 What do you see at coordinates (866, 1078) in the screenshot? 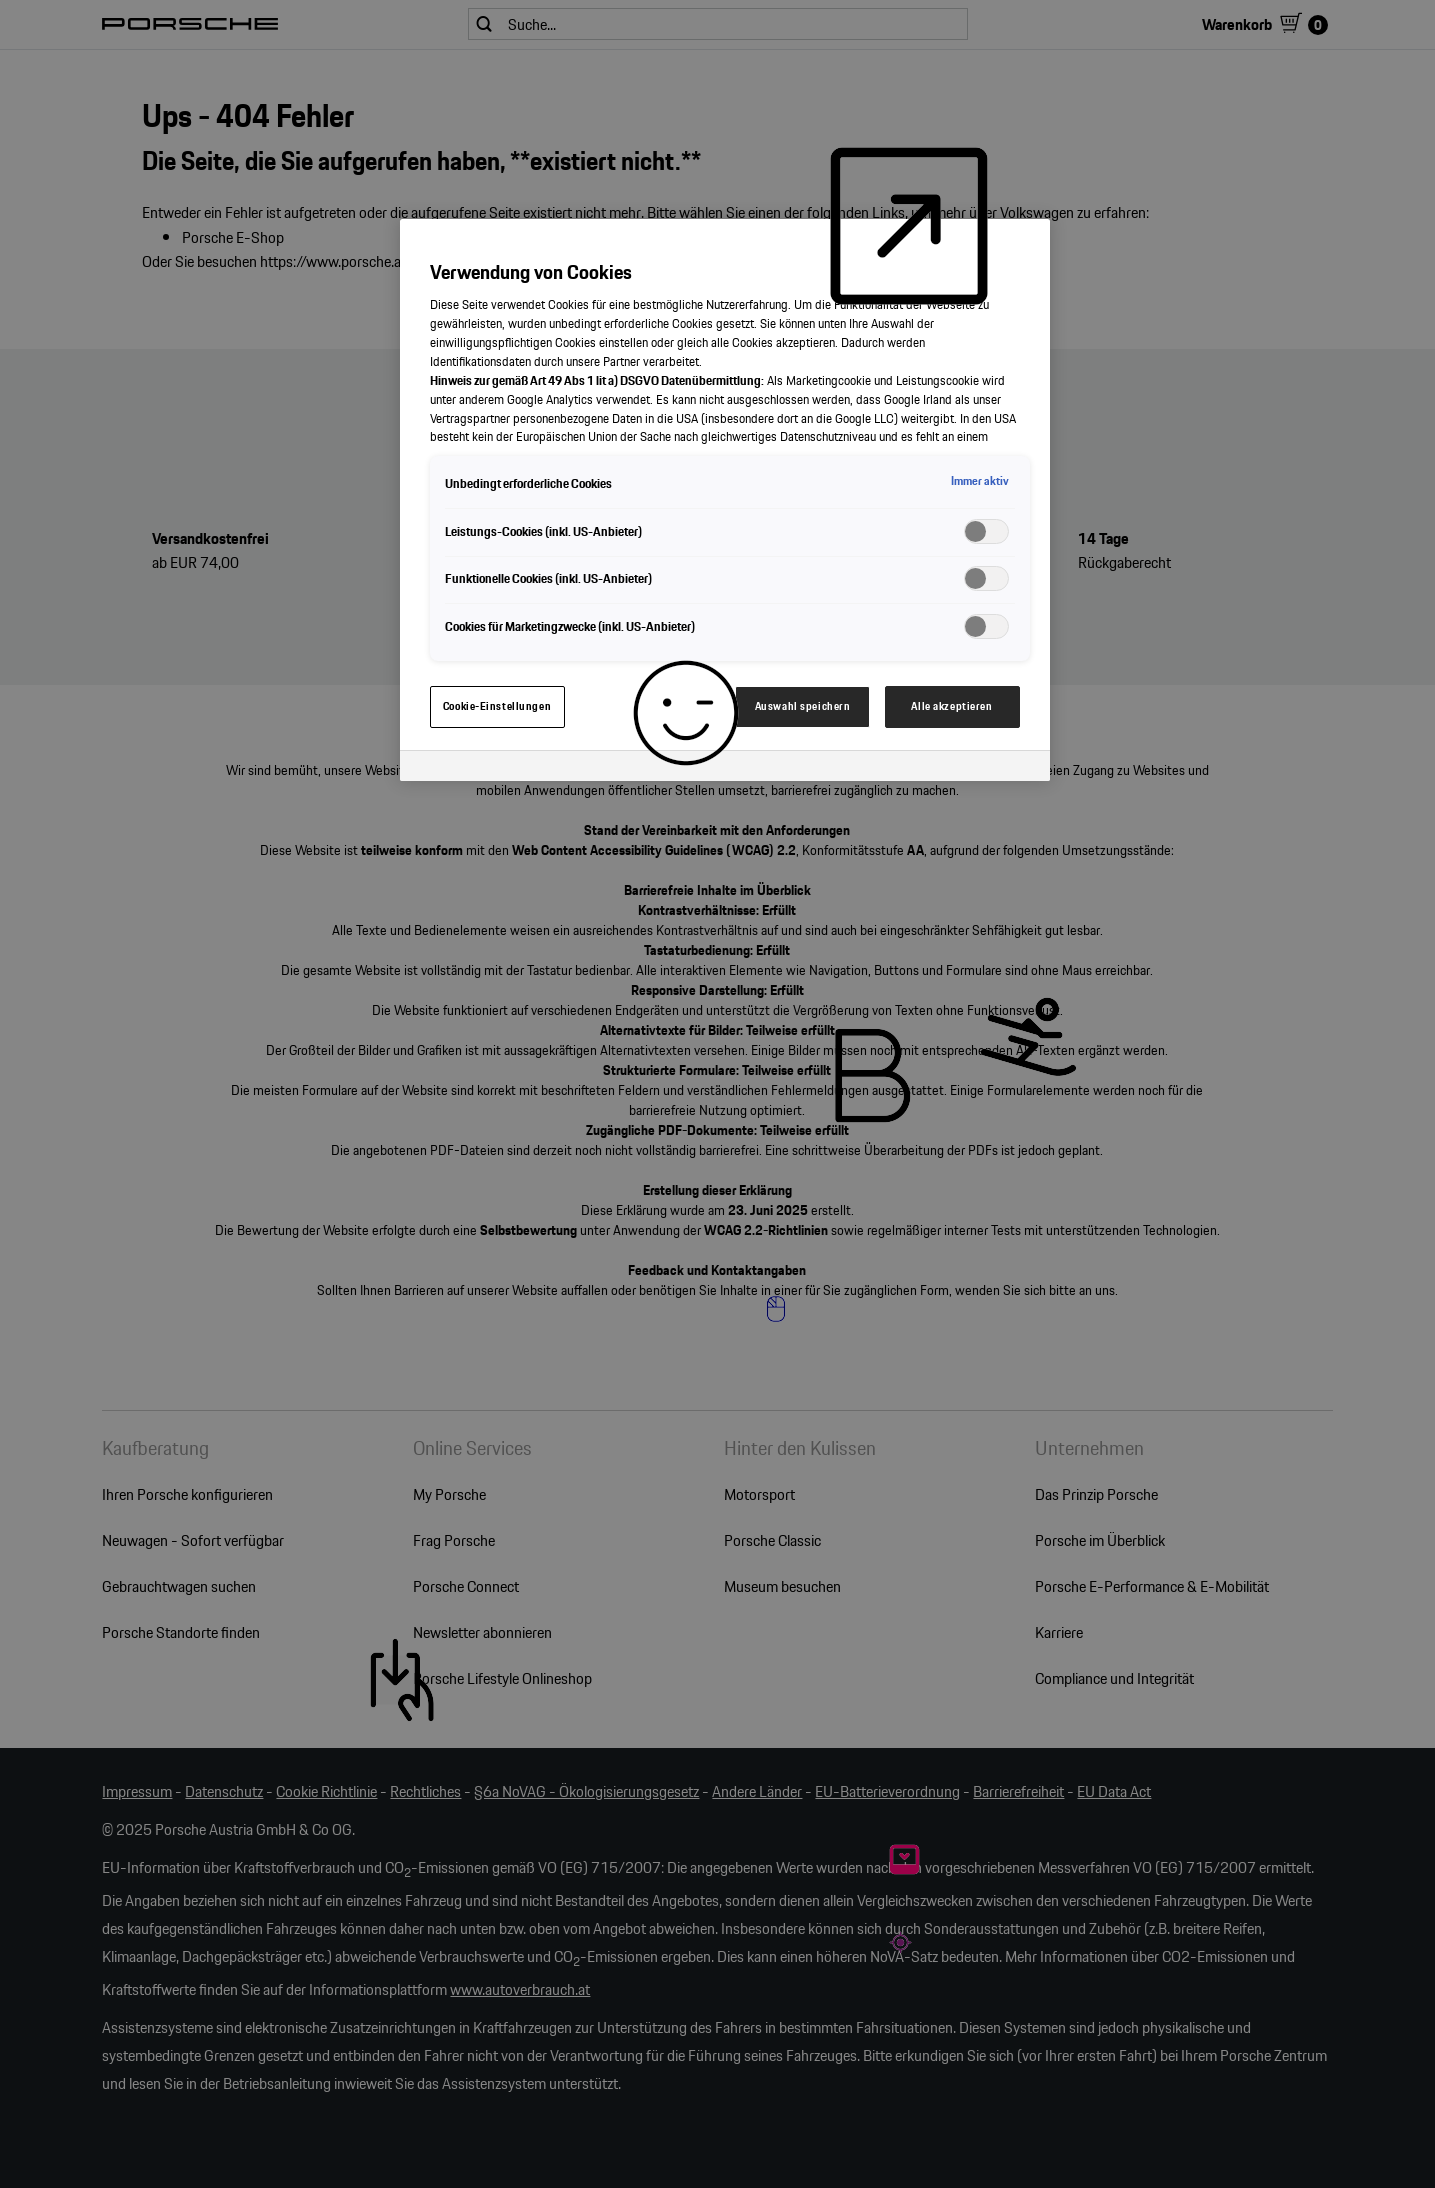
I see `apply bold formatting to selected text` at bounding box center [866, 1078].